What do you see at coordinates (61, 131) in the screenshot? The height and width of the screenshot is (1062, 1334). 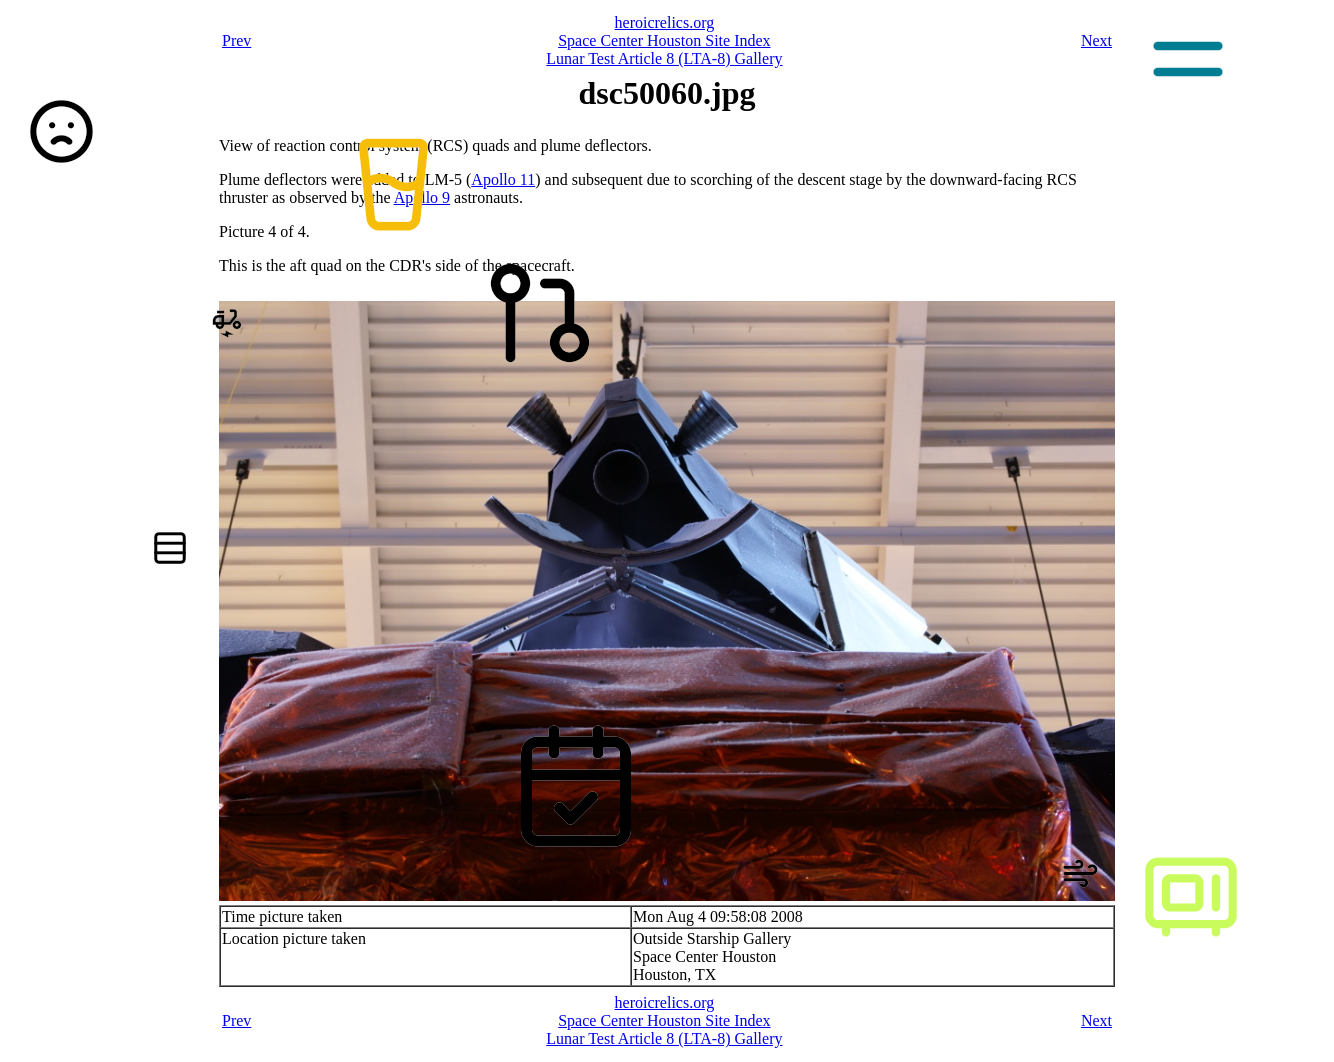 I see `indicate a negative mood or feeling` at bounding box center [61, 131].